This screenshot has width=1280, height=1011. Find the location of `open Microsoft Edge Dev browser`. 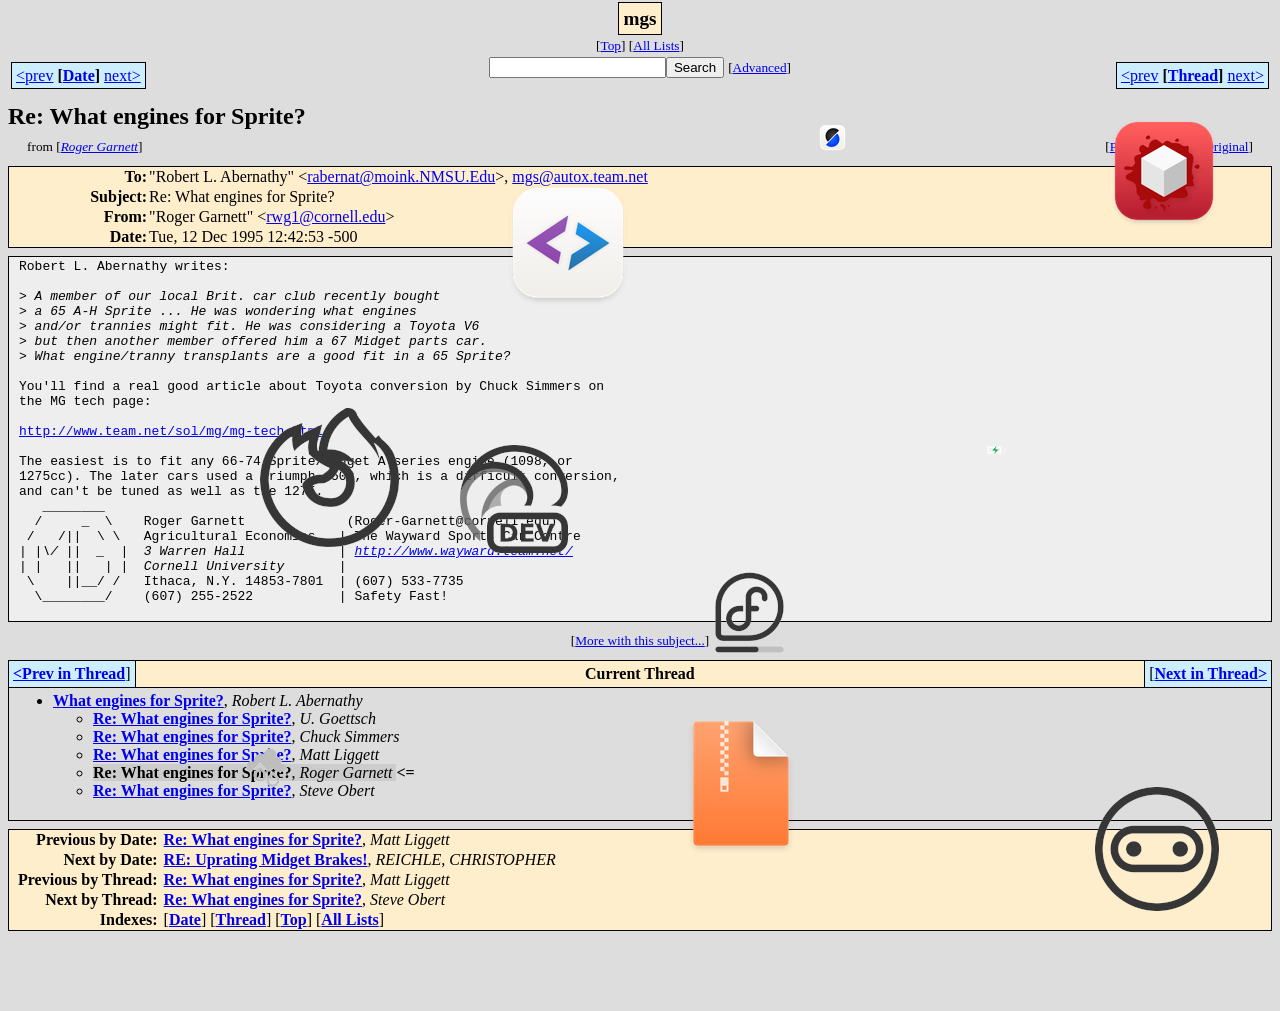

open Microsoft Edge Dev browser is located at coordinates (514, 499).